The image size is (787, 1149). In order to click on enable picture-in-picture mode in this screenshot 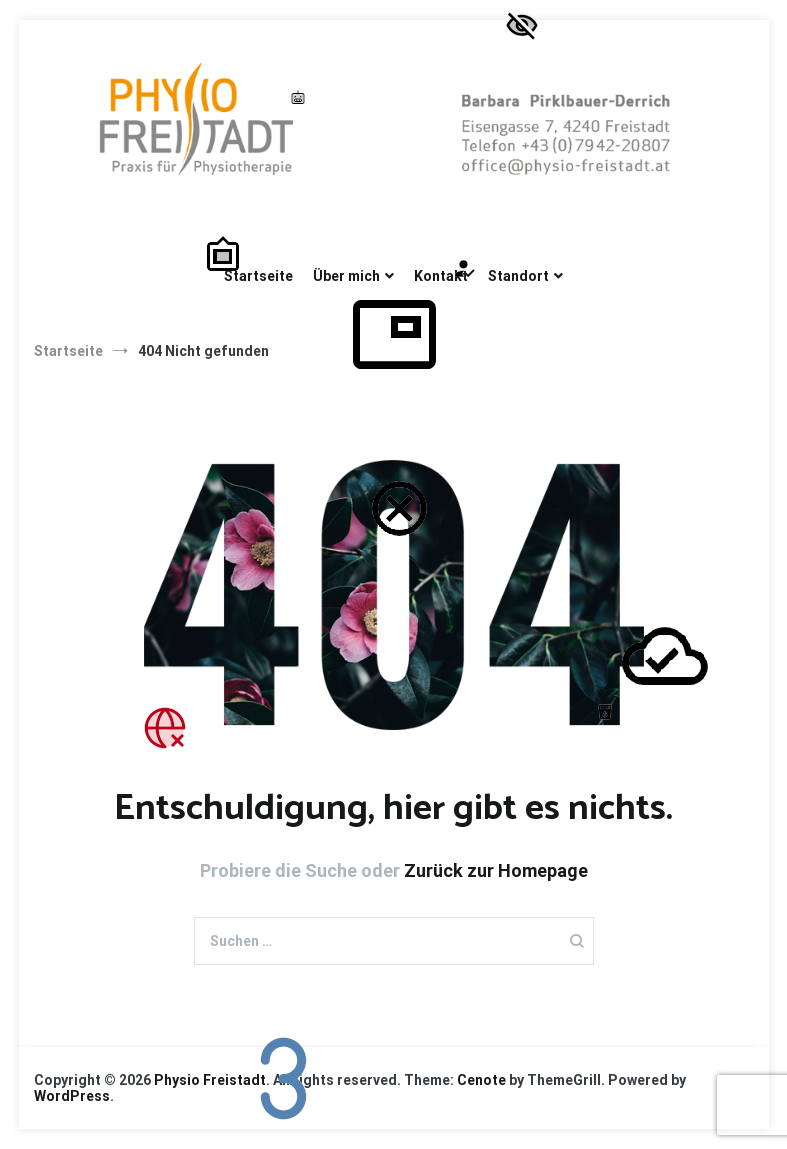, I will do `click(394, 334)`.